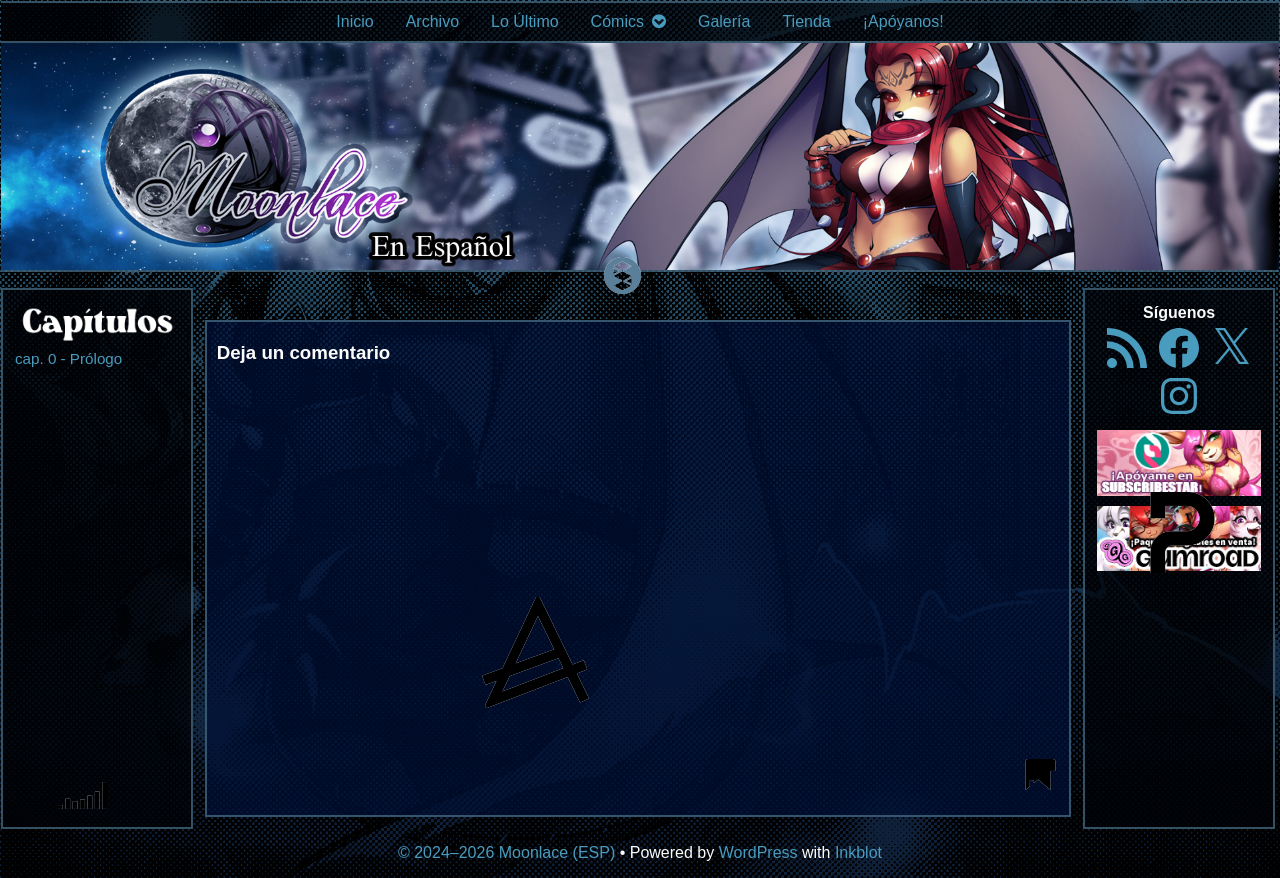 The width and height of the screenshot is (1280, 878). What do you see at coordinates (1040, 774) in the screenshot?
I see `homepage app logo` at bounding box center [1040, 774].